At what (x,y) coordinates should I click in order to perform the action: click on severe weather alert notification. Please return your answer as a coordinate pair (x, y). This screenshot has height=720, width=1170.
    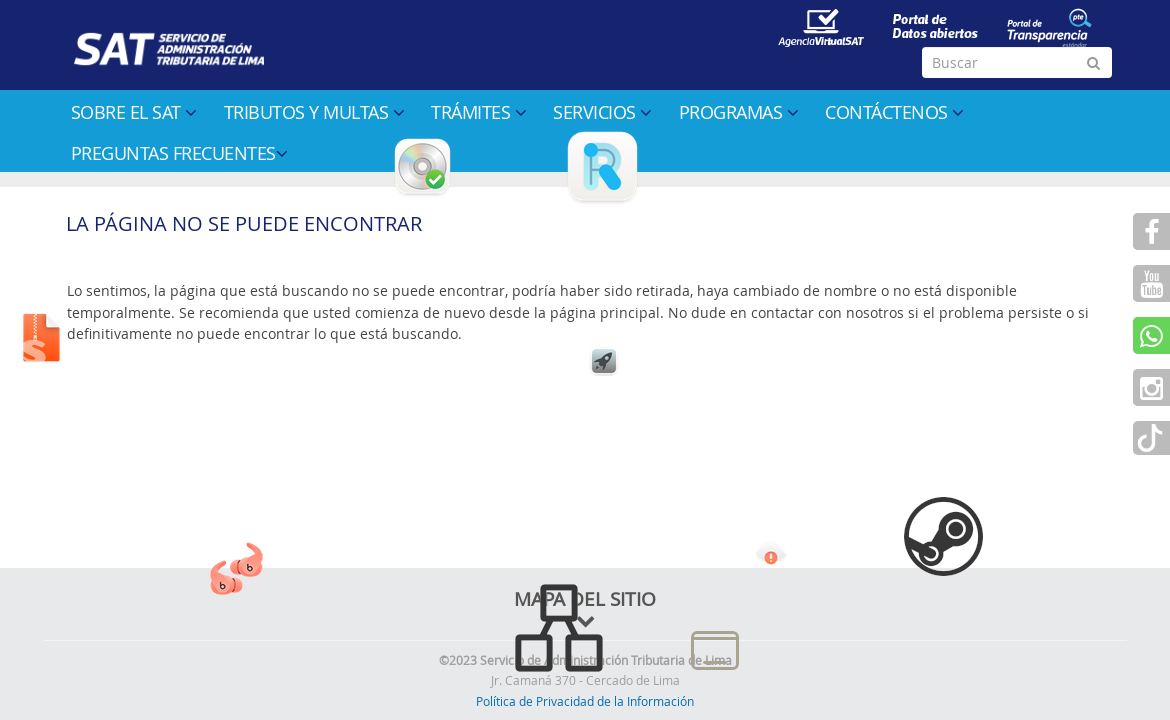
    Looking at the image, I should click on (771, 552).